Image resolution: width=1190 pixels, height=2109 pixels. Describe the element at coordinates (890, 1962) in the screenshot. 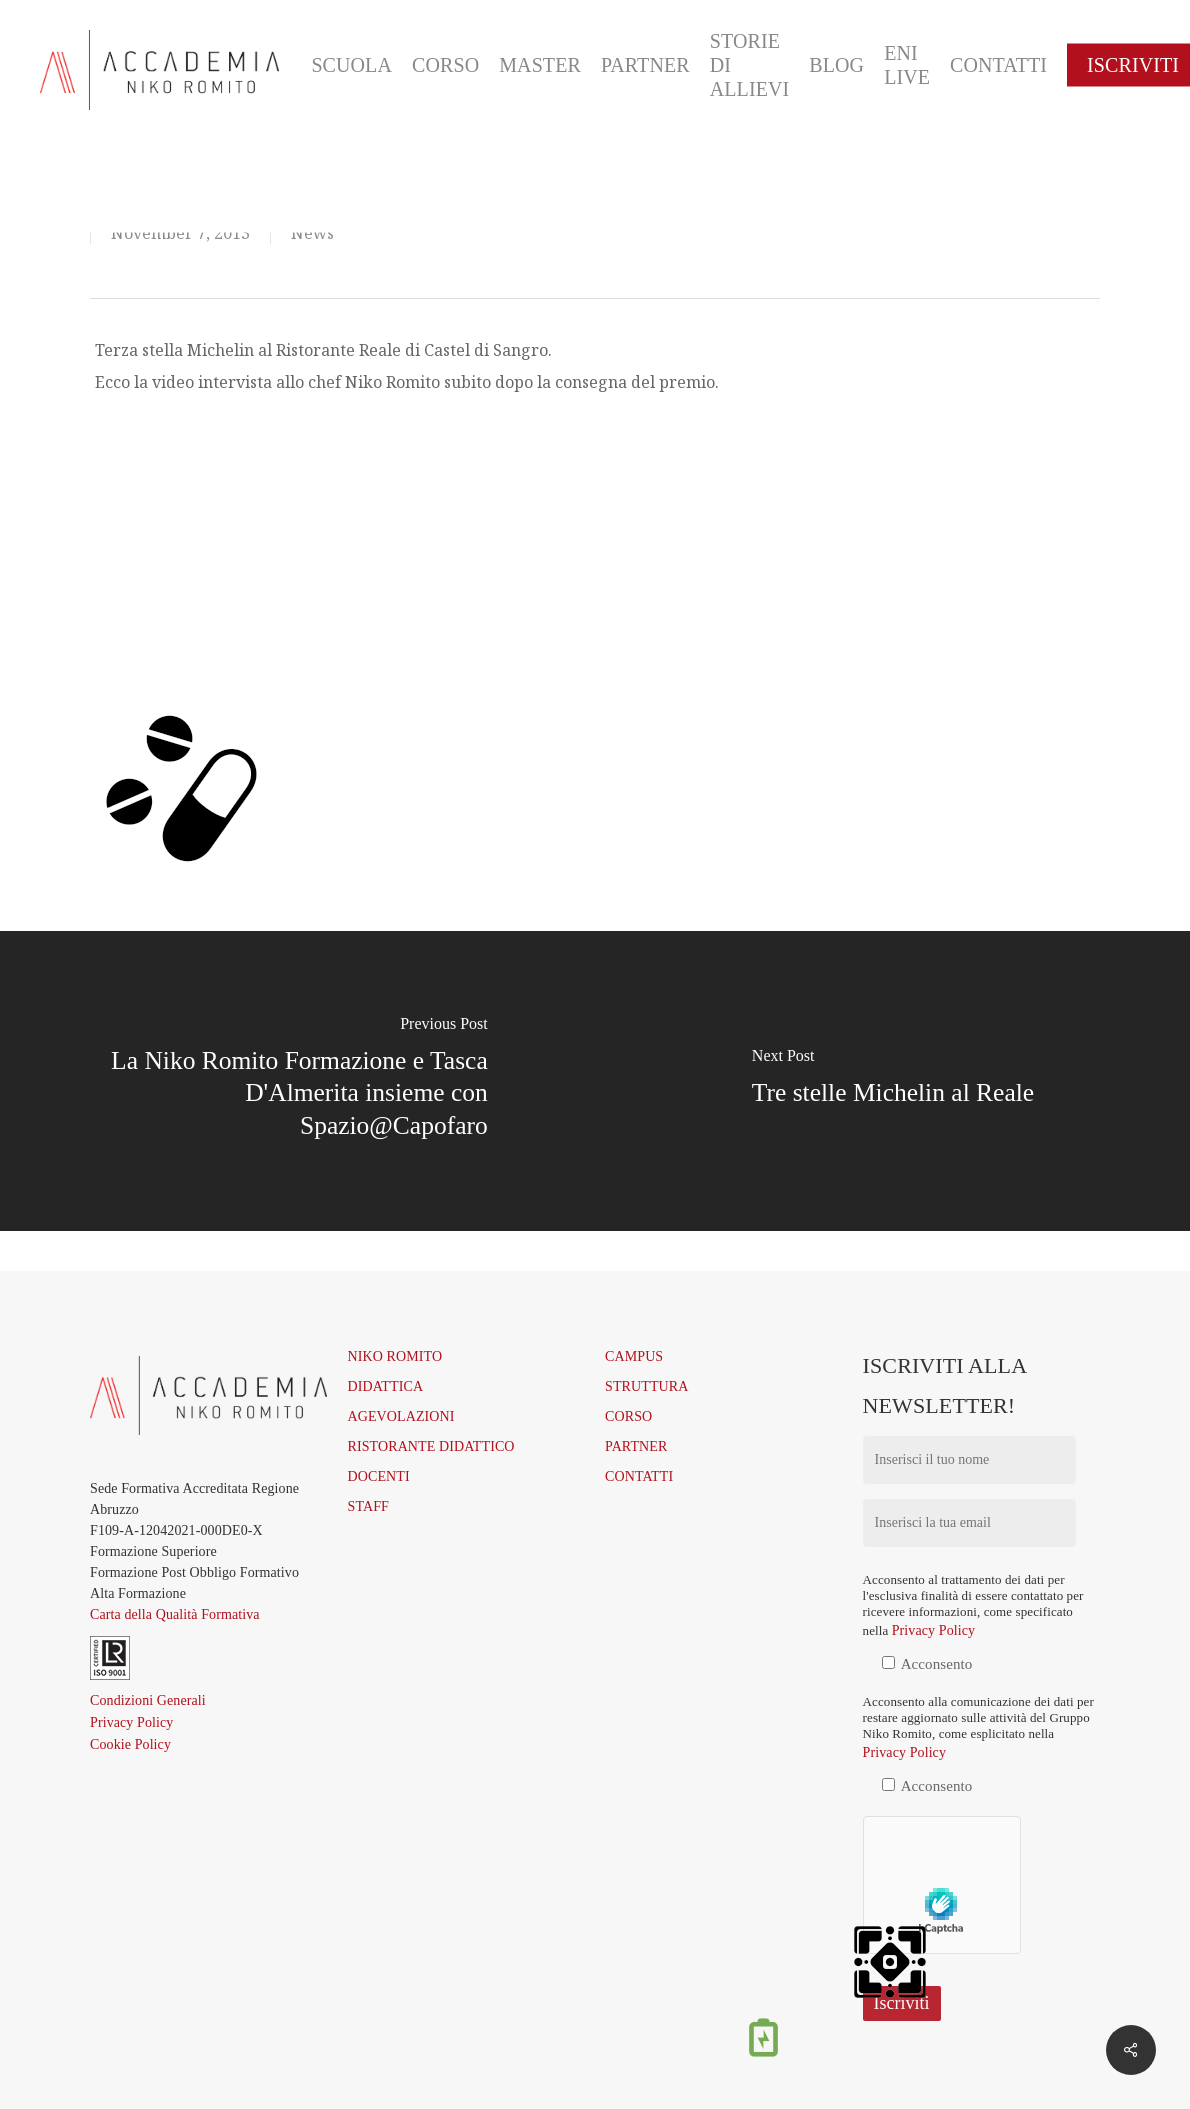

I see `center or align selected elements` at that location.